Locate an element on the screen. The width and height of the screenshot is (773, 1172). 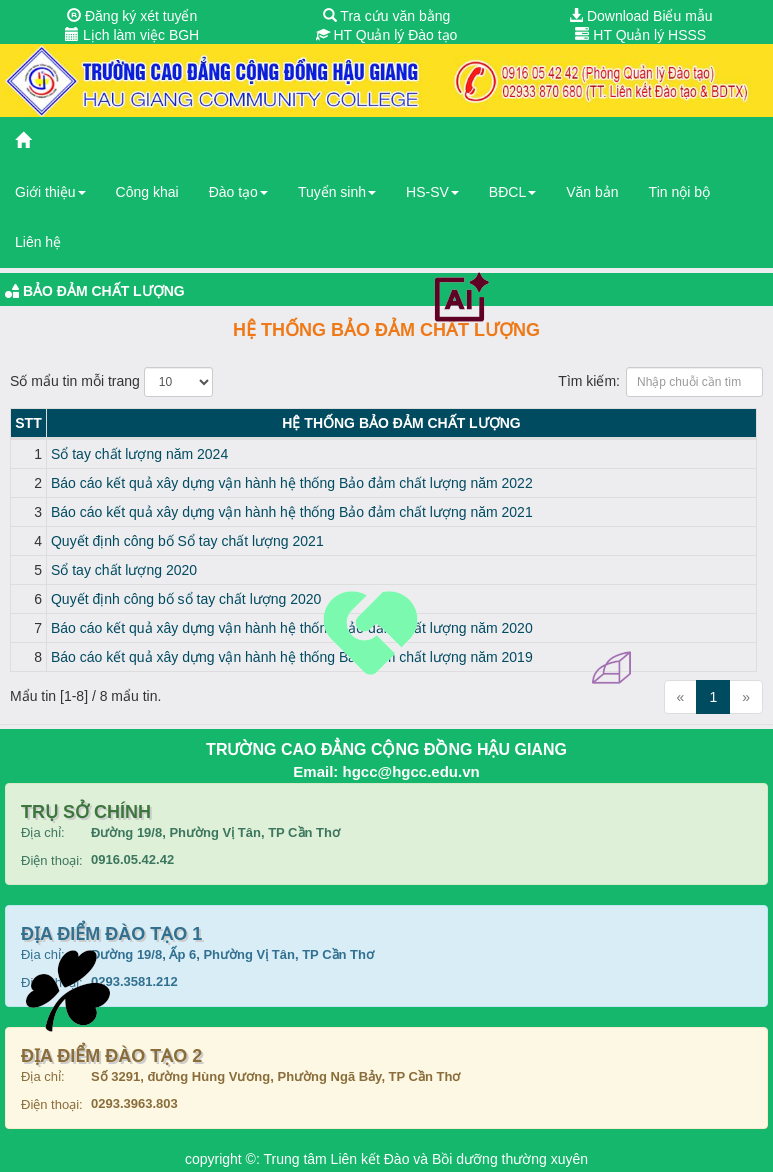
rollbar error monitoring service logo is located at coordinates (611, 667).